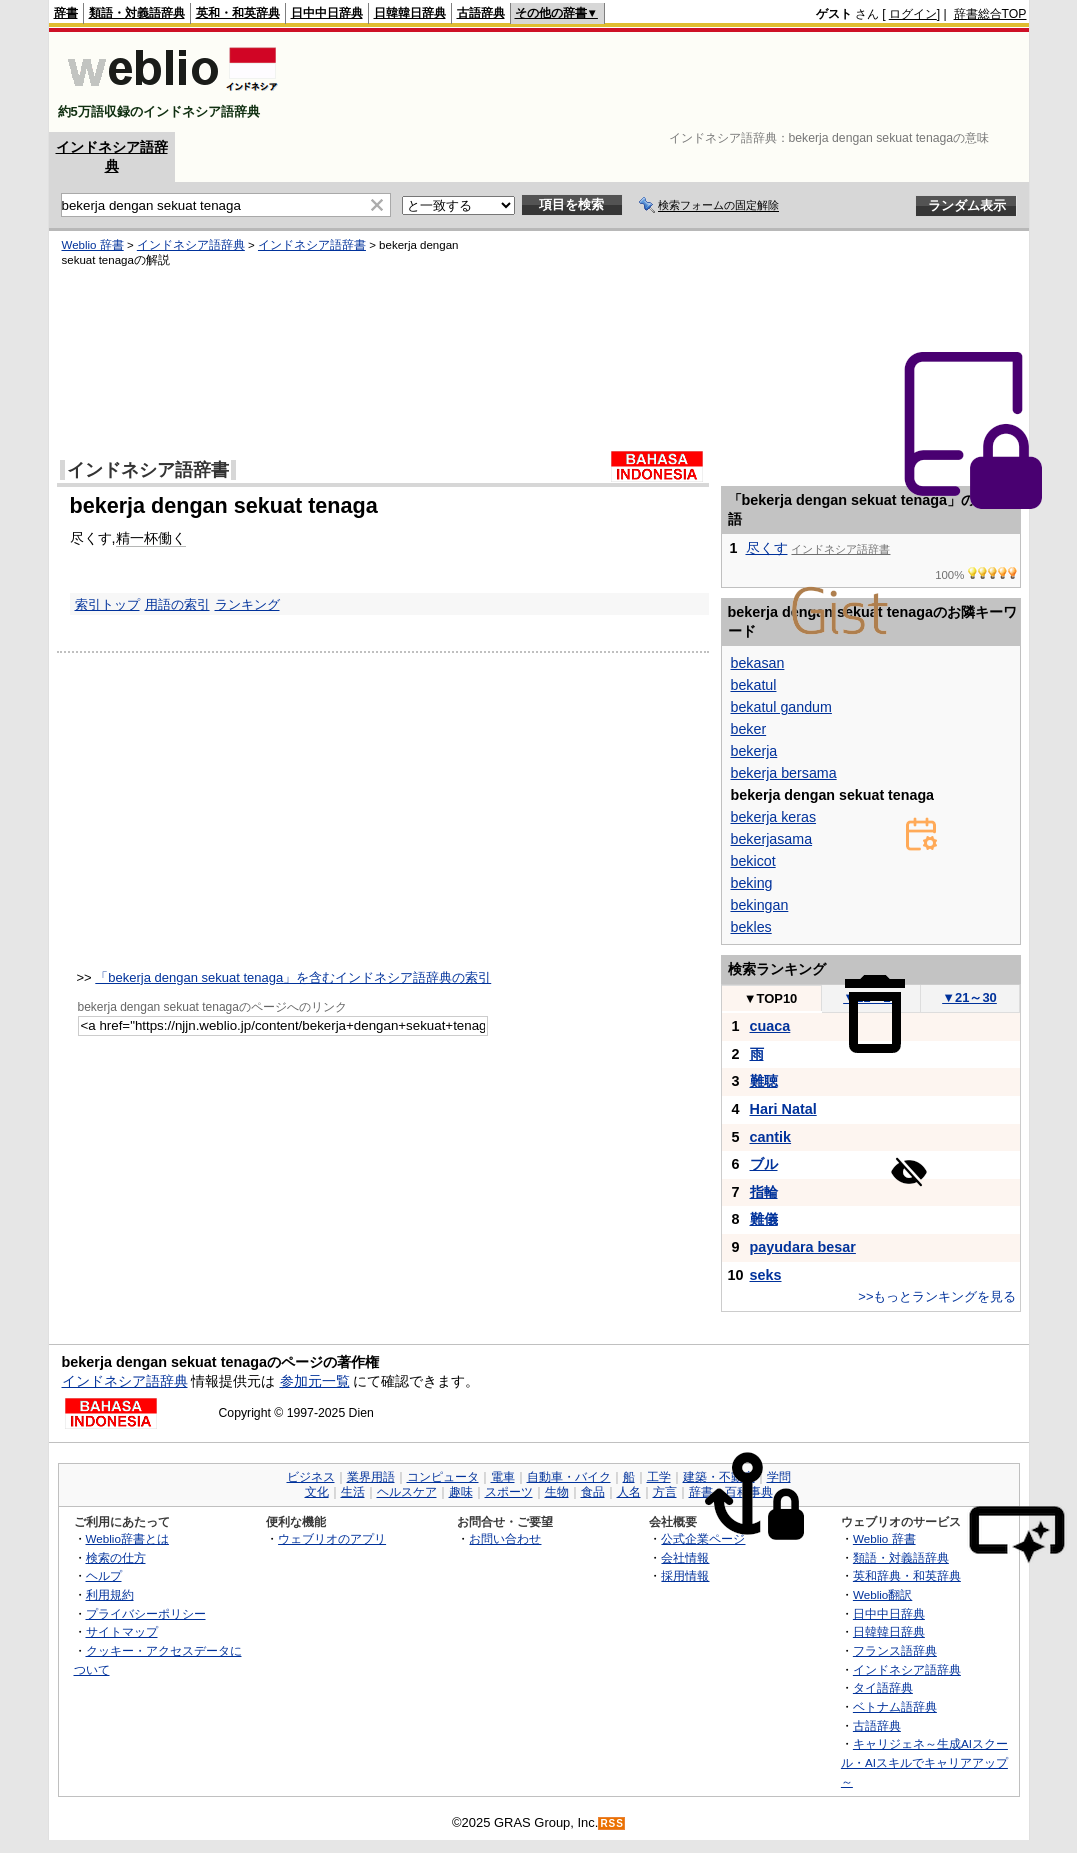  What do you see at coordinates (909, 1172) in the screenshot?
I see `hide password or sensitive content` at bounding box center [909, 1172].